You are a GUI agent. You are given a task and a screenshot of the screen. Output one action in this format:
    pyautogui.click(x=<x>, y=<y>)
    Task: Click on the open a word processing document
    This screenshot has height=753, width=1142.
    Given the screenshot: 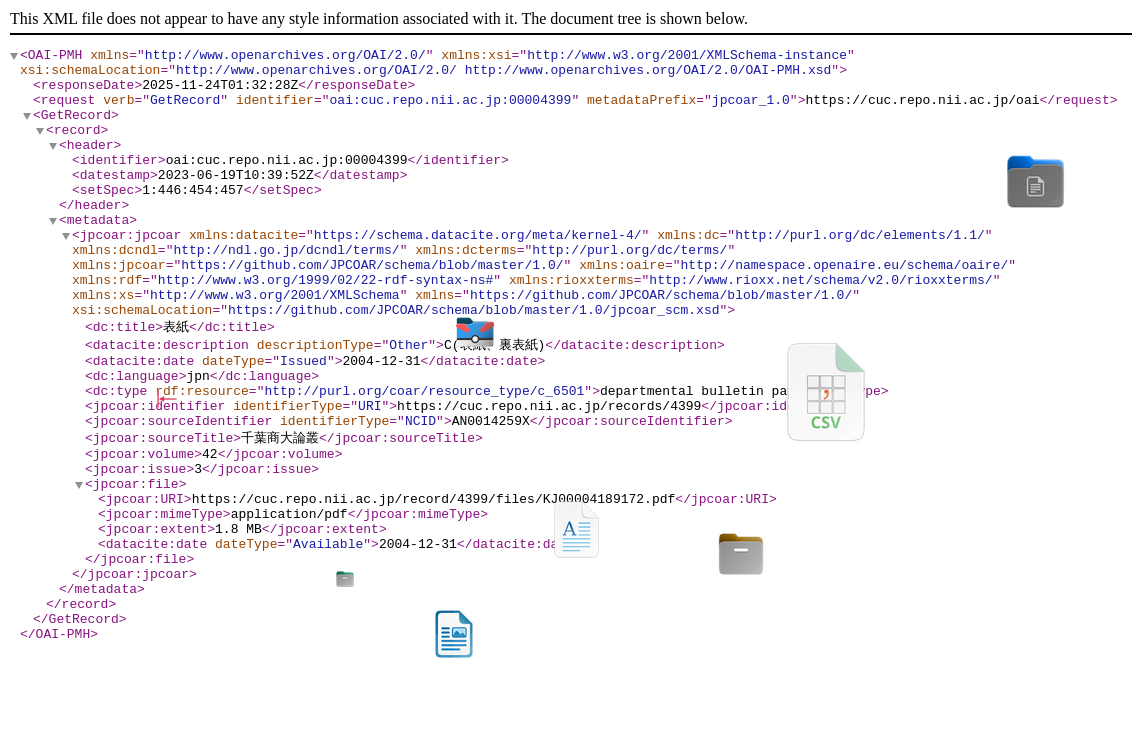 What is the action you would take?
    pyautogui.click(x=576, y=529)
    